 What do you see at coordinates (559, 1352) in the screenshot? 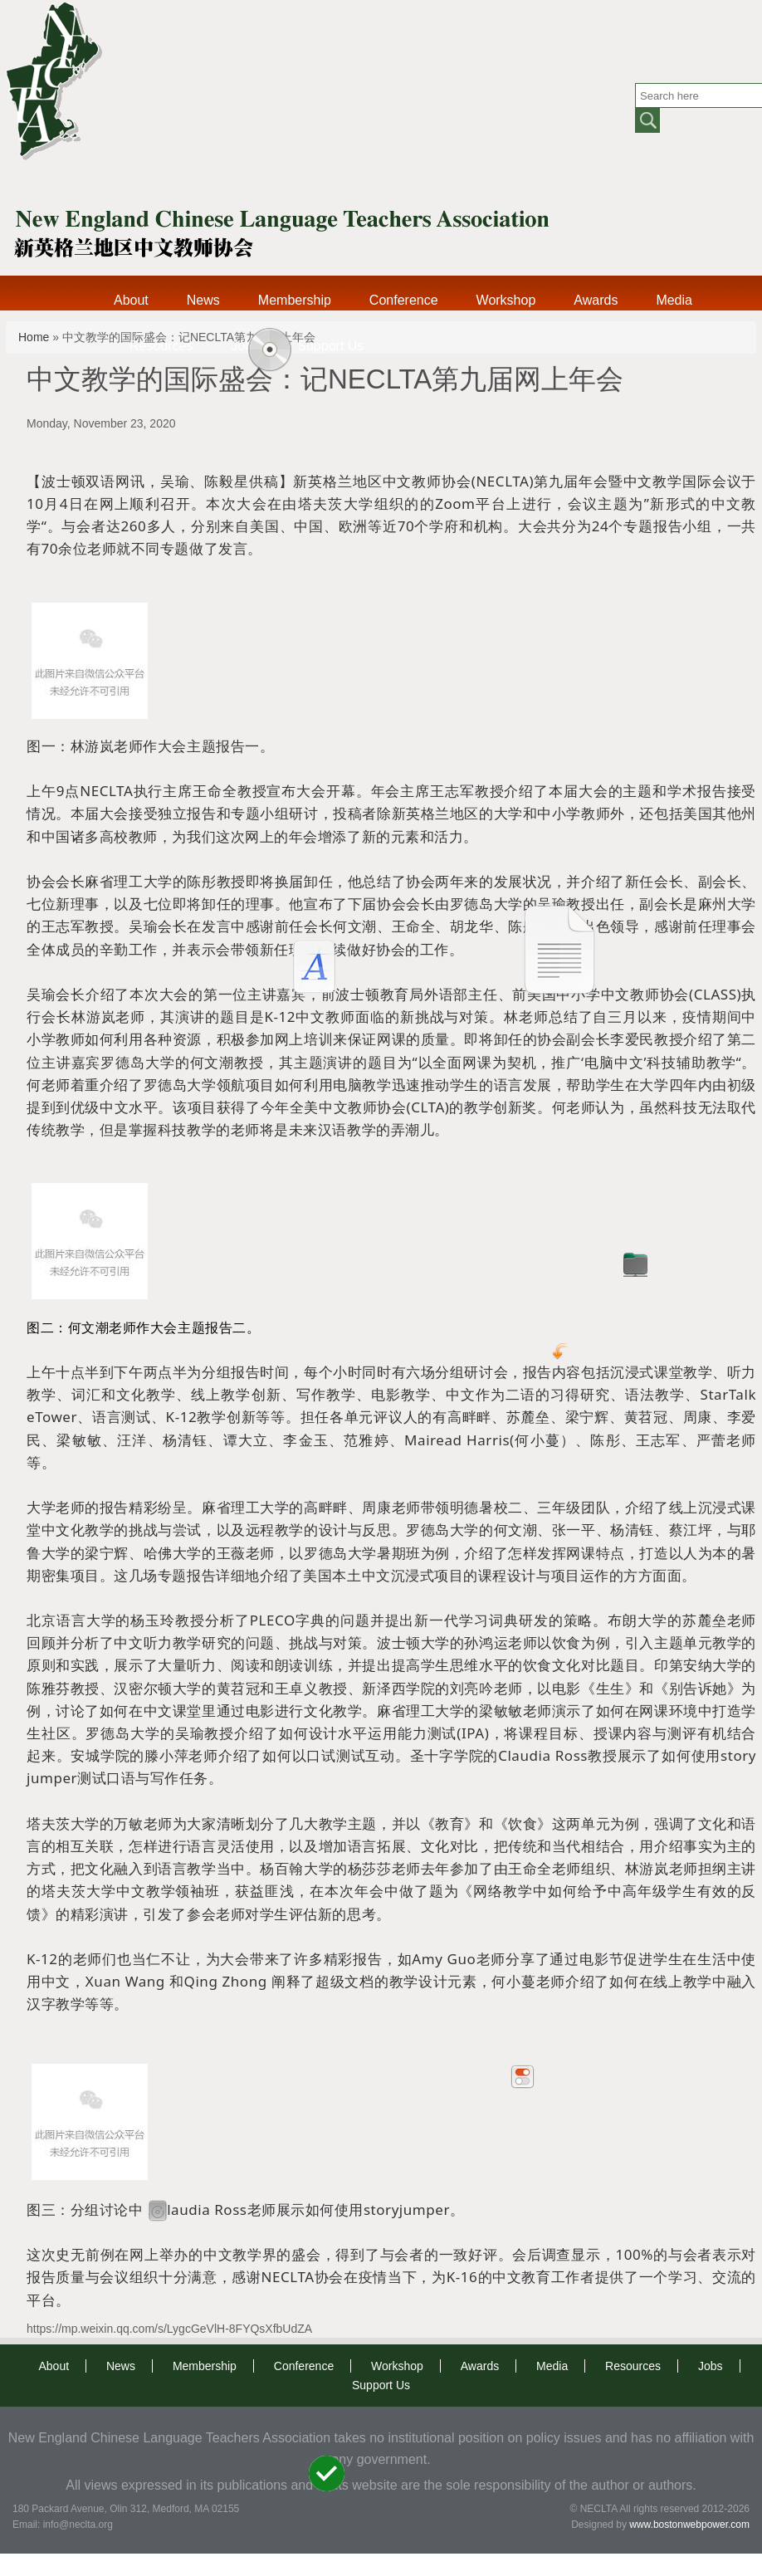
I see `rotate object counterclockwise` at bounding box center [559, 1352].